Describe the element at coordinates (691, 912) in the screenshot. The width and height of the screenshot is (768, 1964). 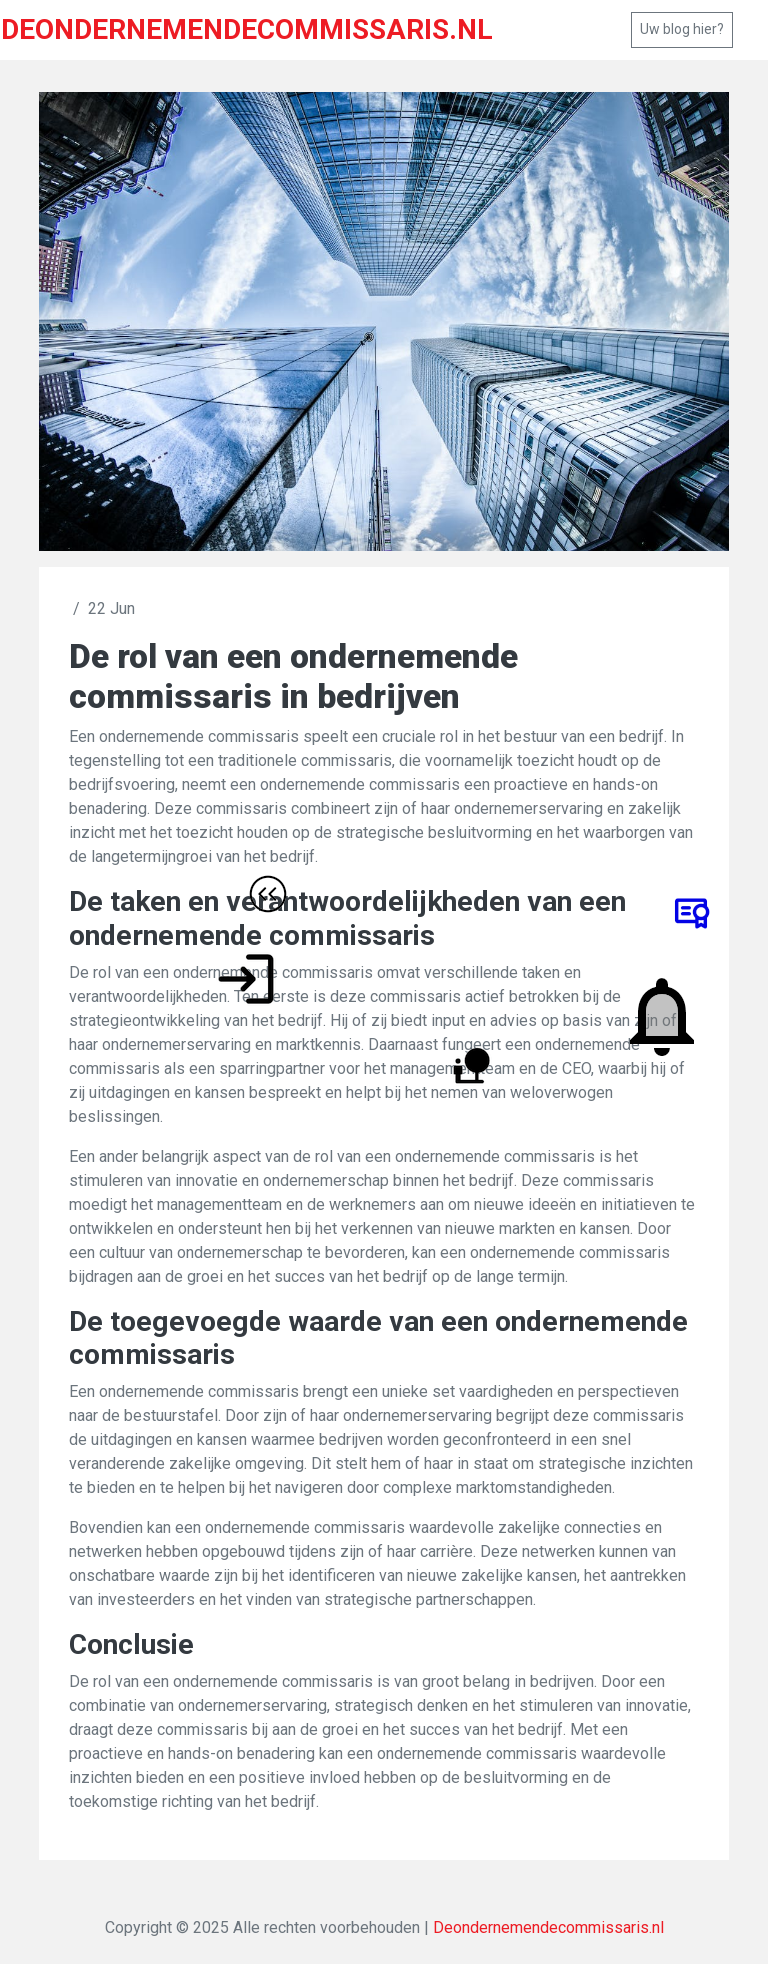
I see `view your certificates or credentials` at that location.